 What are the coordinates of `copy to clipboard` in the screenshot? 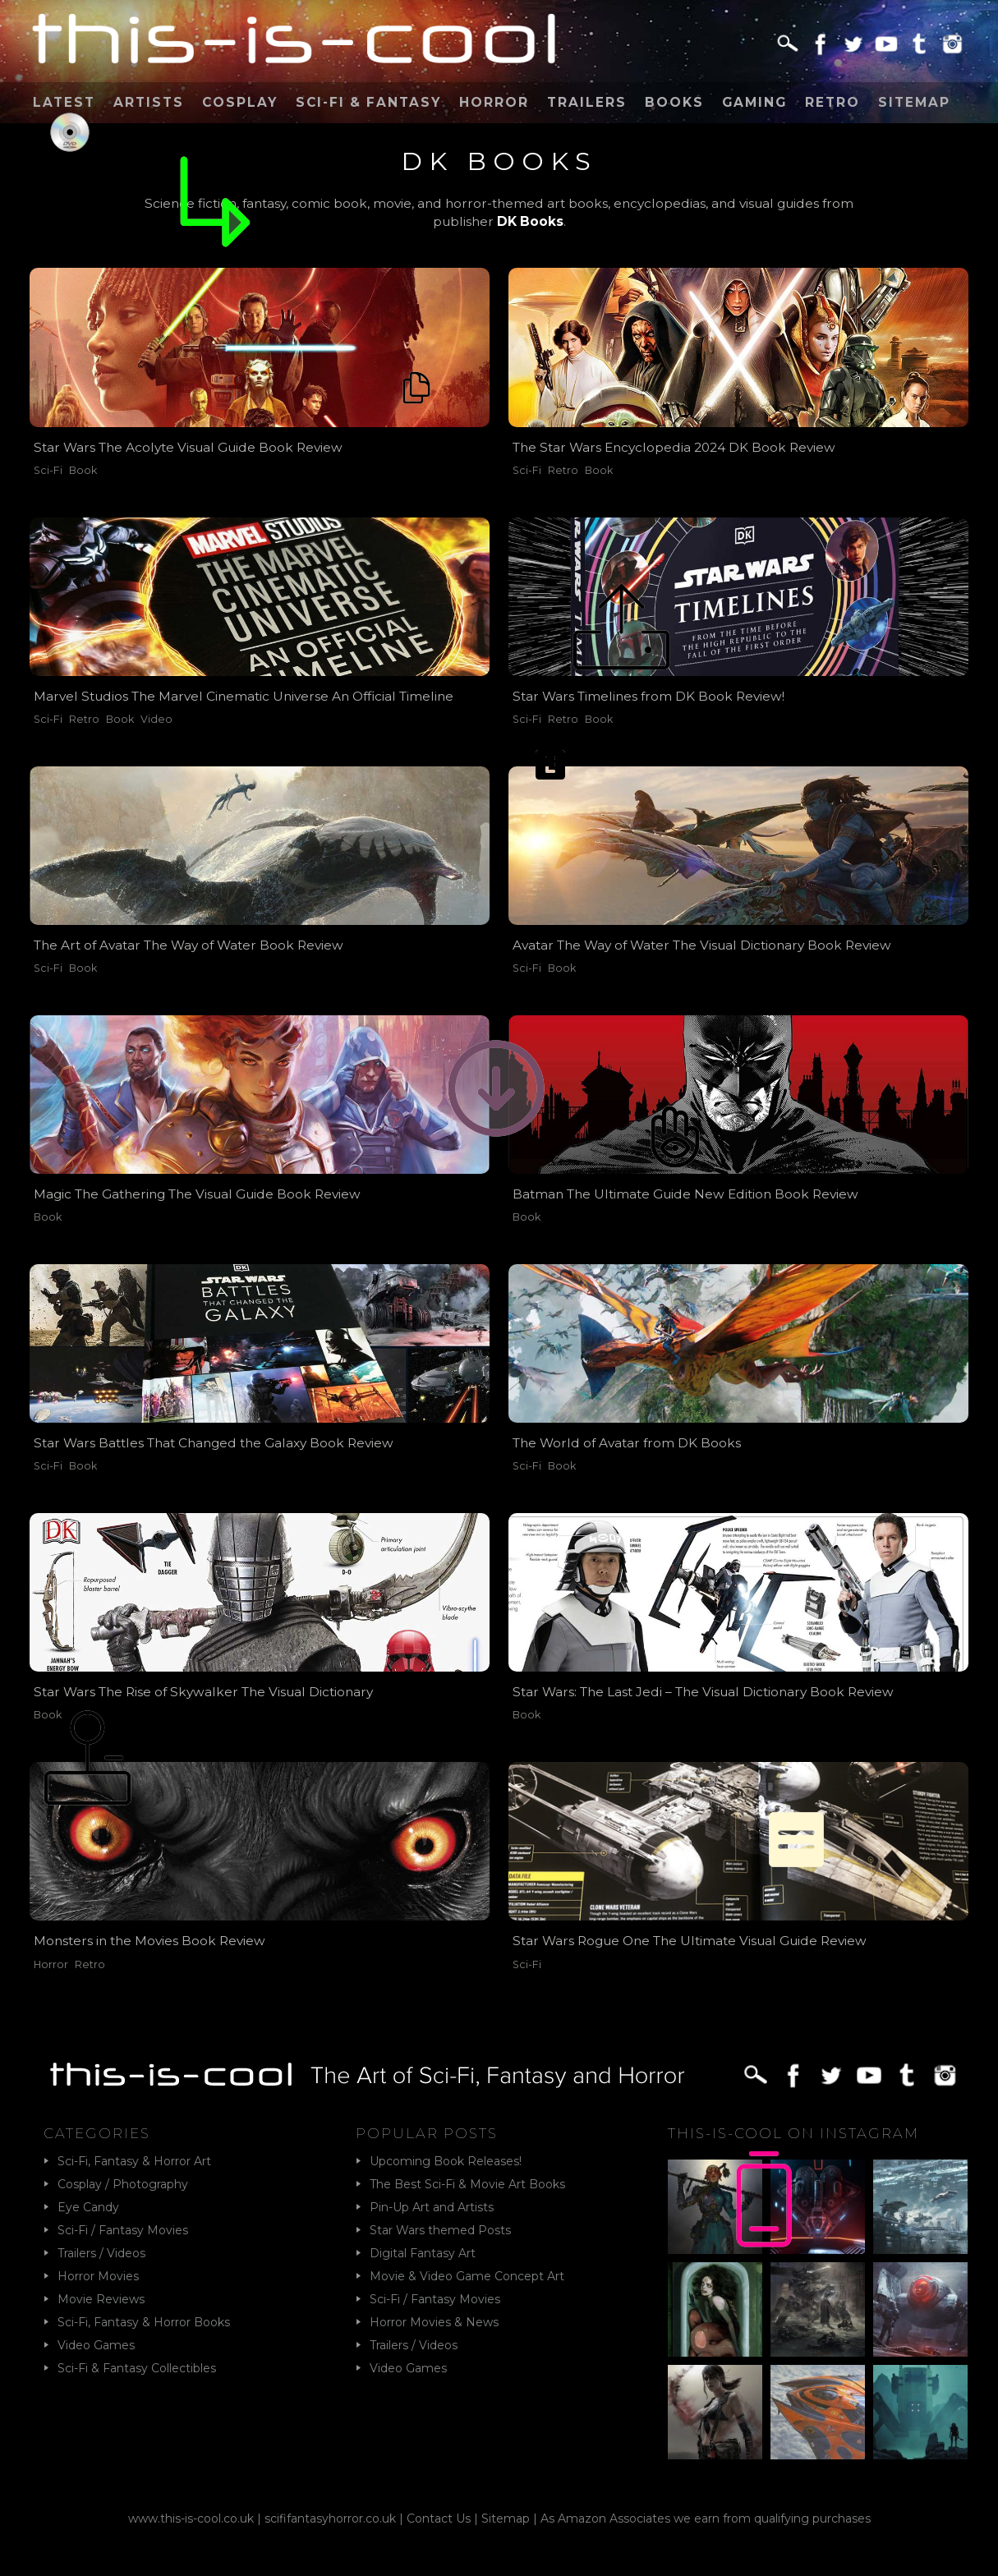 It's located at (416, 388).